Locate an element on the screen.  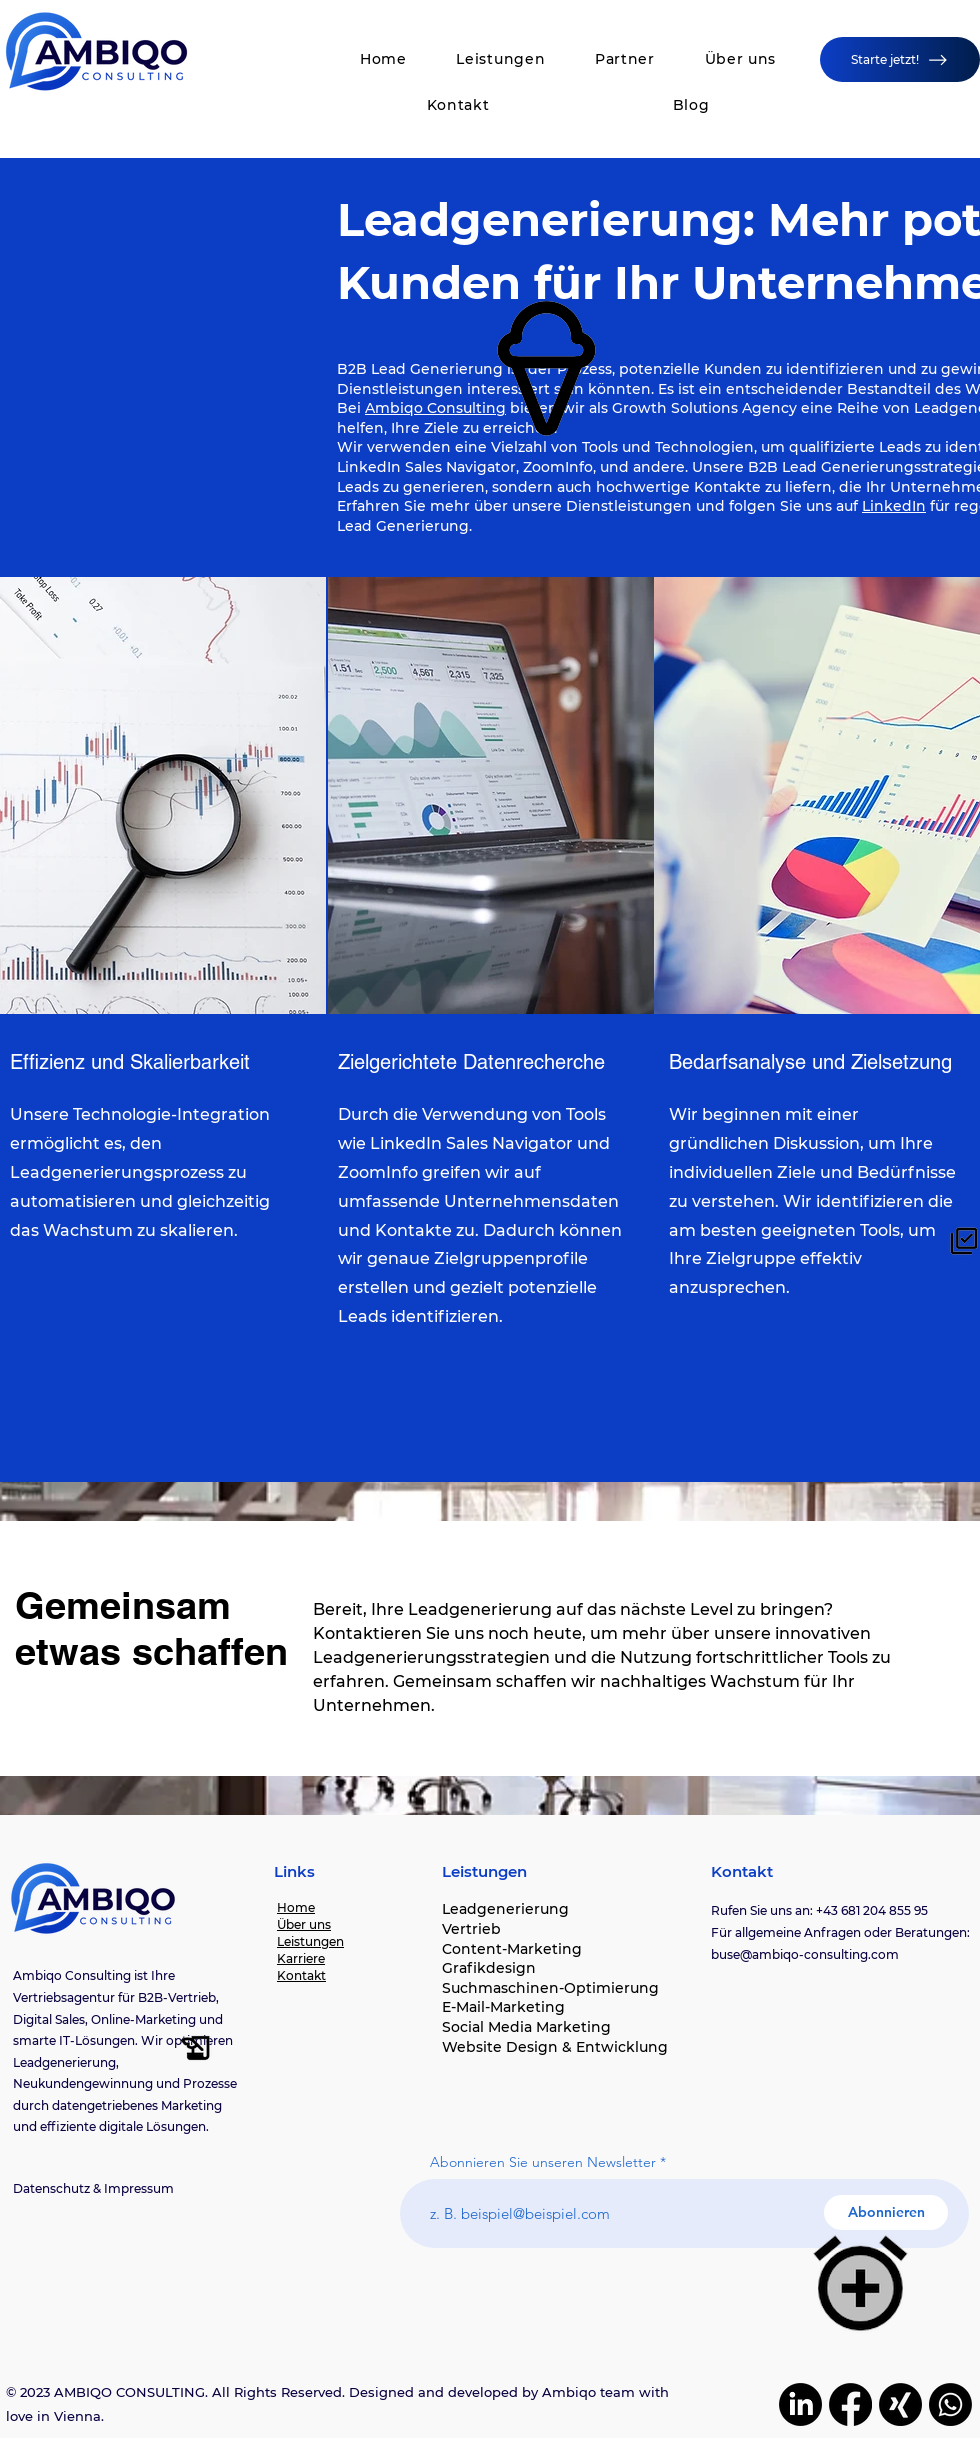
add a new alarm is located at coordinates (860, 2283).